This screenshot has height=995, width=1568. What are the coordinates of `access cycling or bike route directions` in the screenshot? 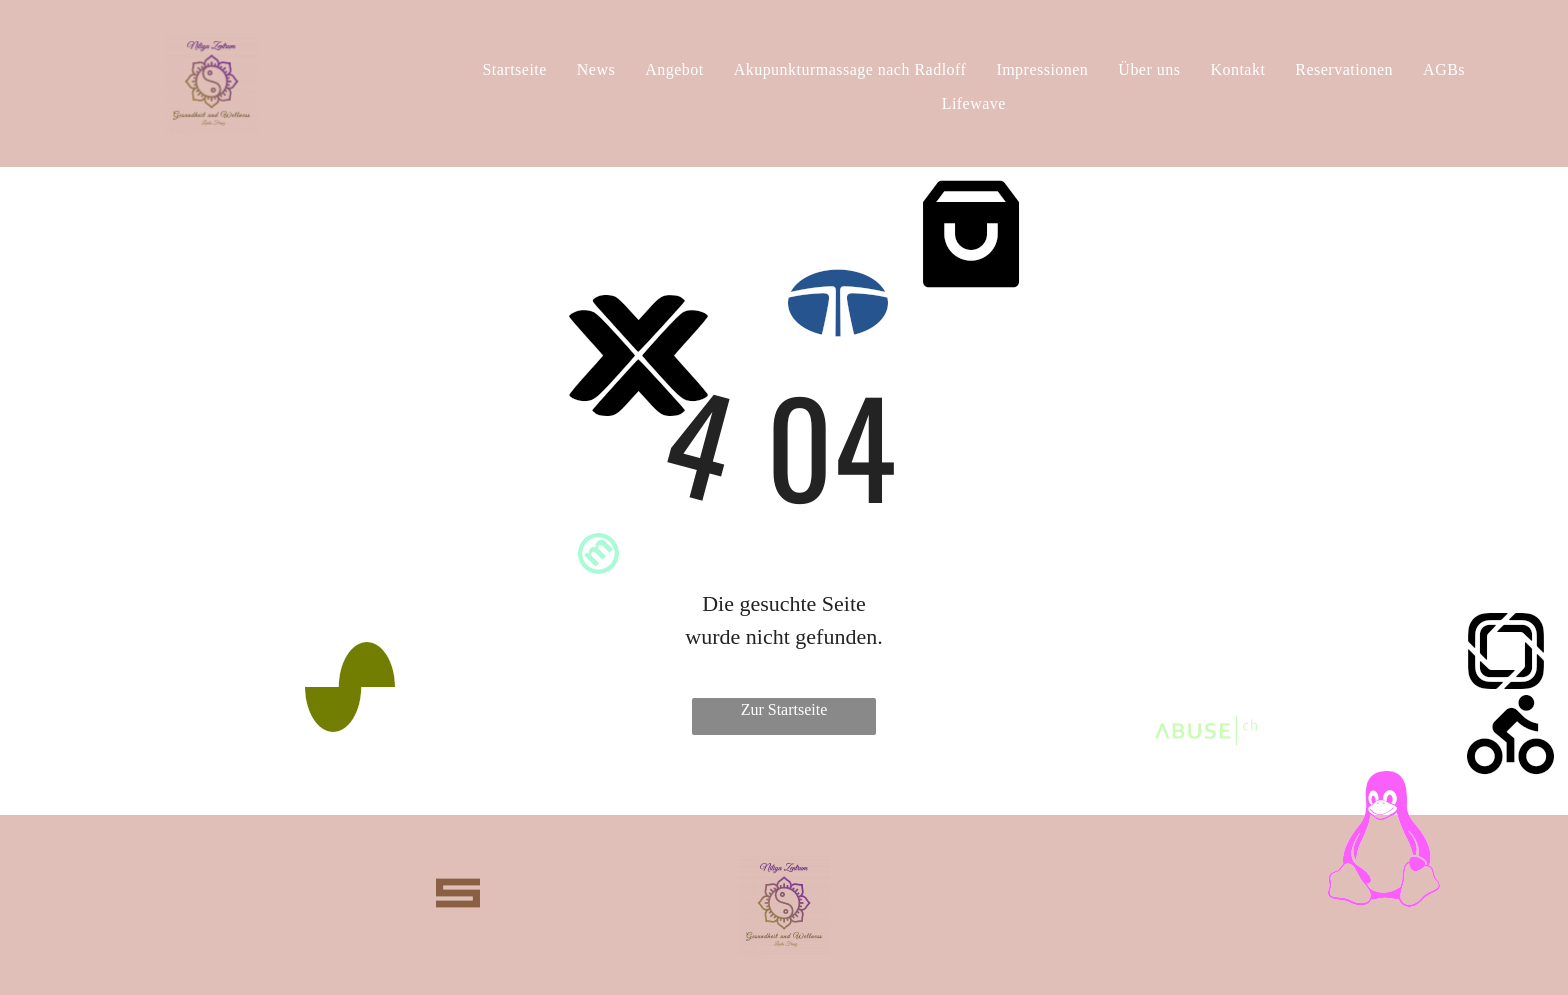 It's located at (1510, 738).